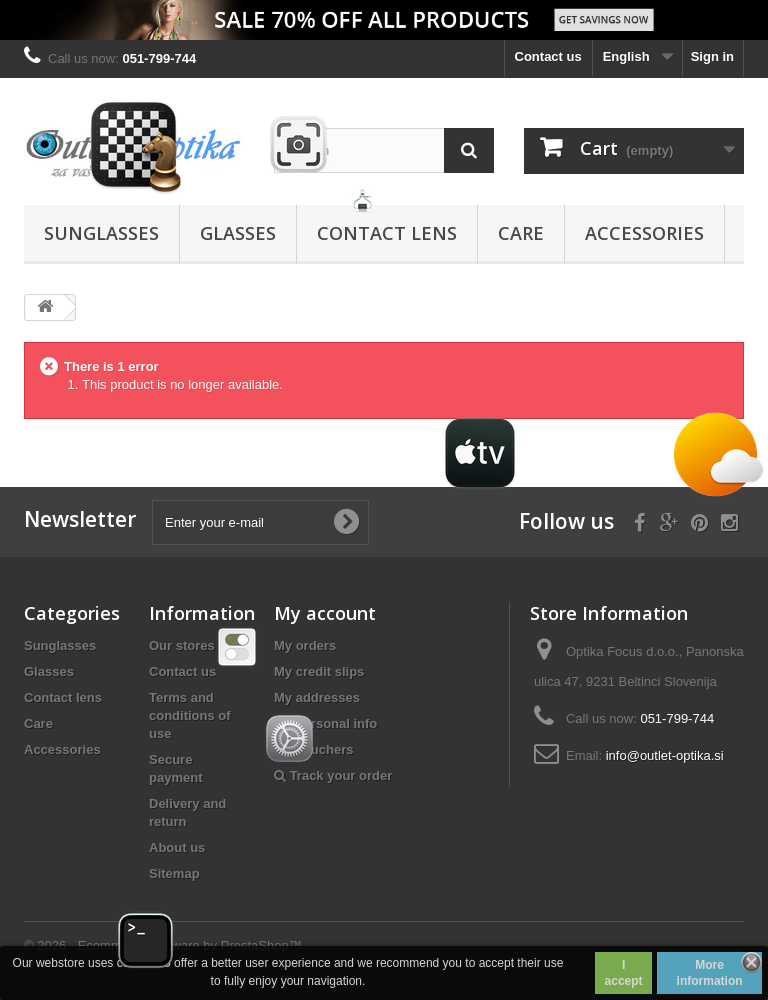 This screenshot has width=768, height=1000. What do you see at coordinates (480, 453) in the screenshot?
I see `open the Apple TV app` at bounding box center [480, 453].